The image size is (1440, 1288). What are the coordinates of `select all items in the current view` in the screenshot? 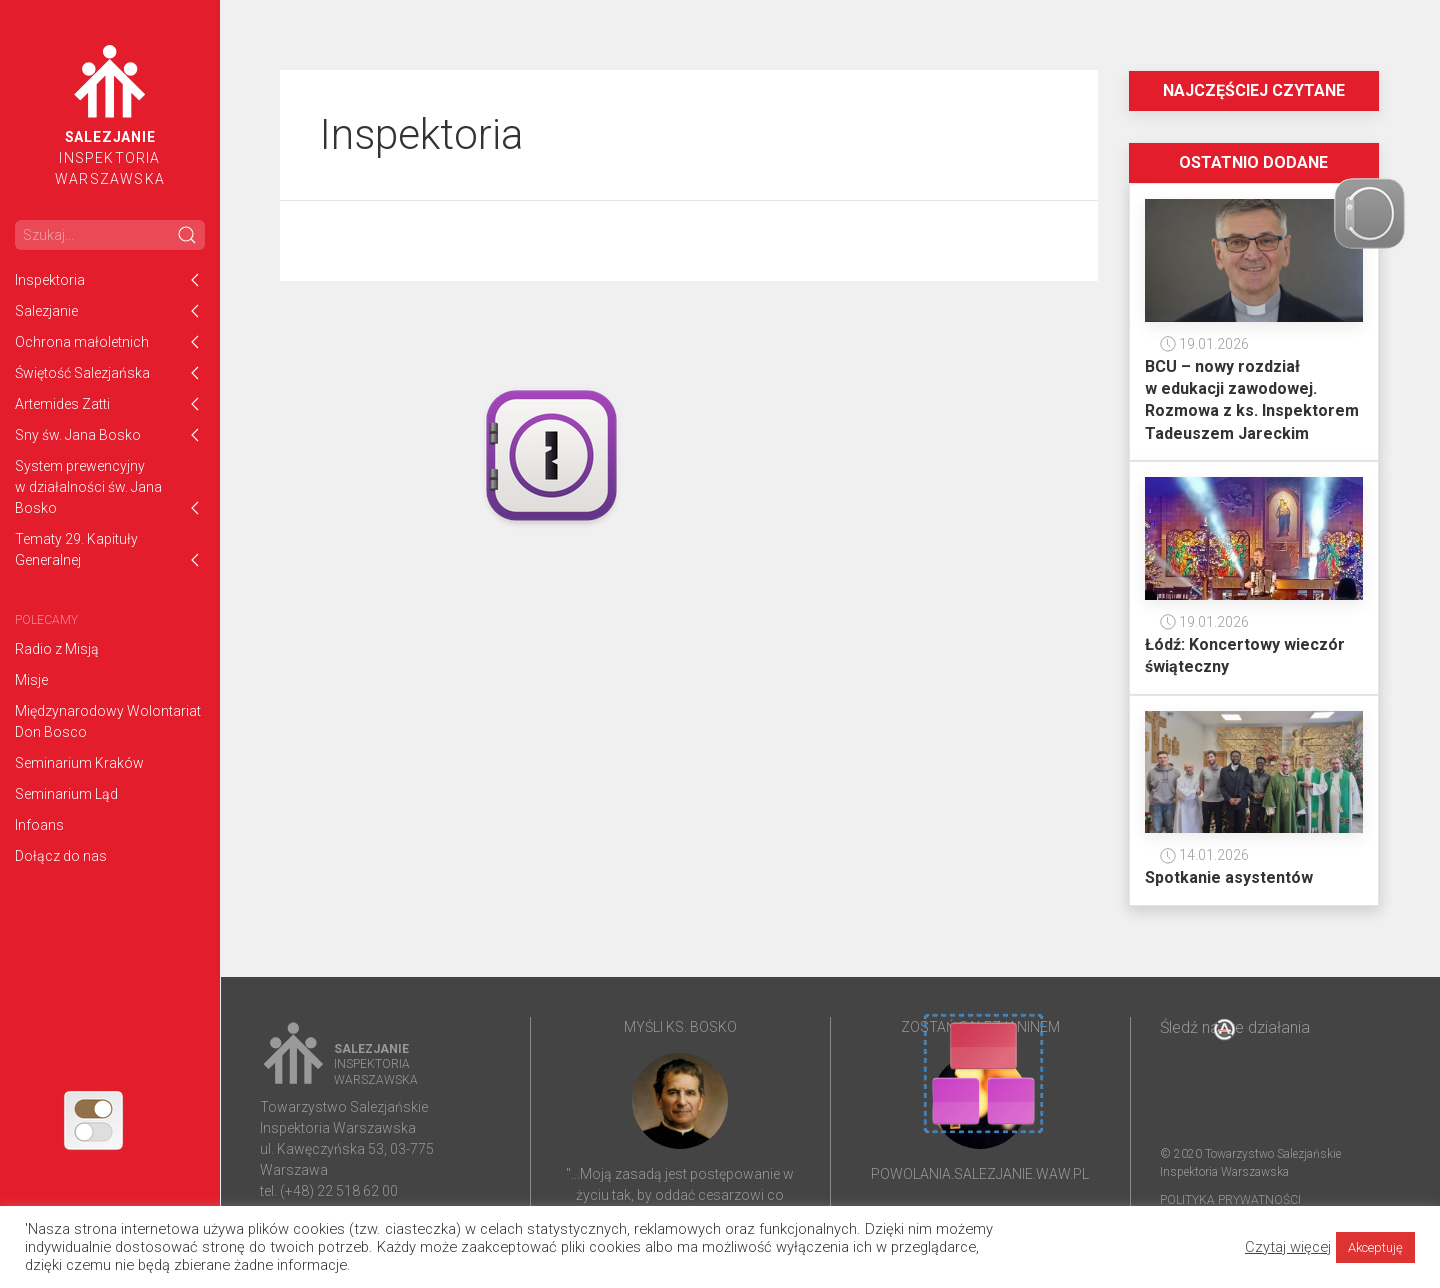 It's located at (983, 1073).